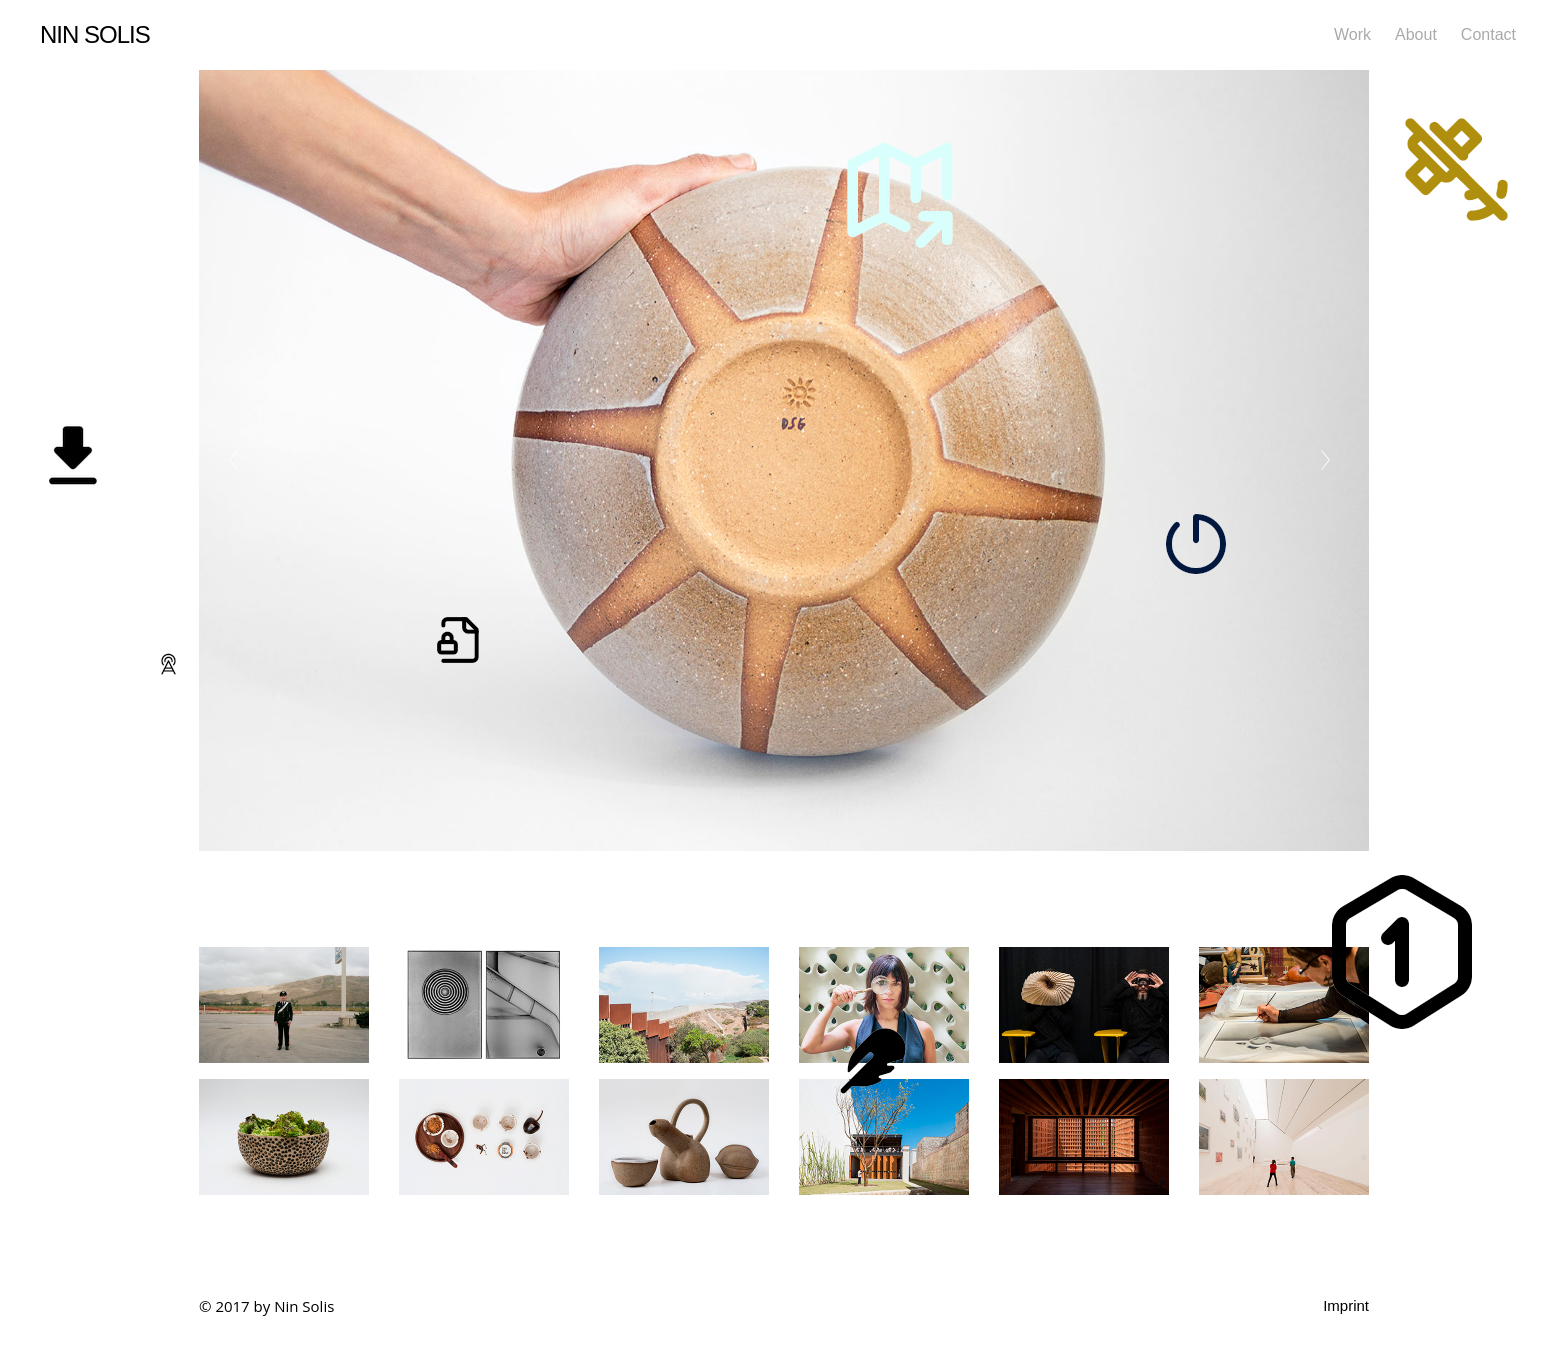 The width and height of the screenshot is (1568, 1370). I want to click on access a password-protected file, so click(460, 640).